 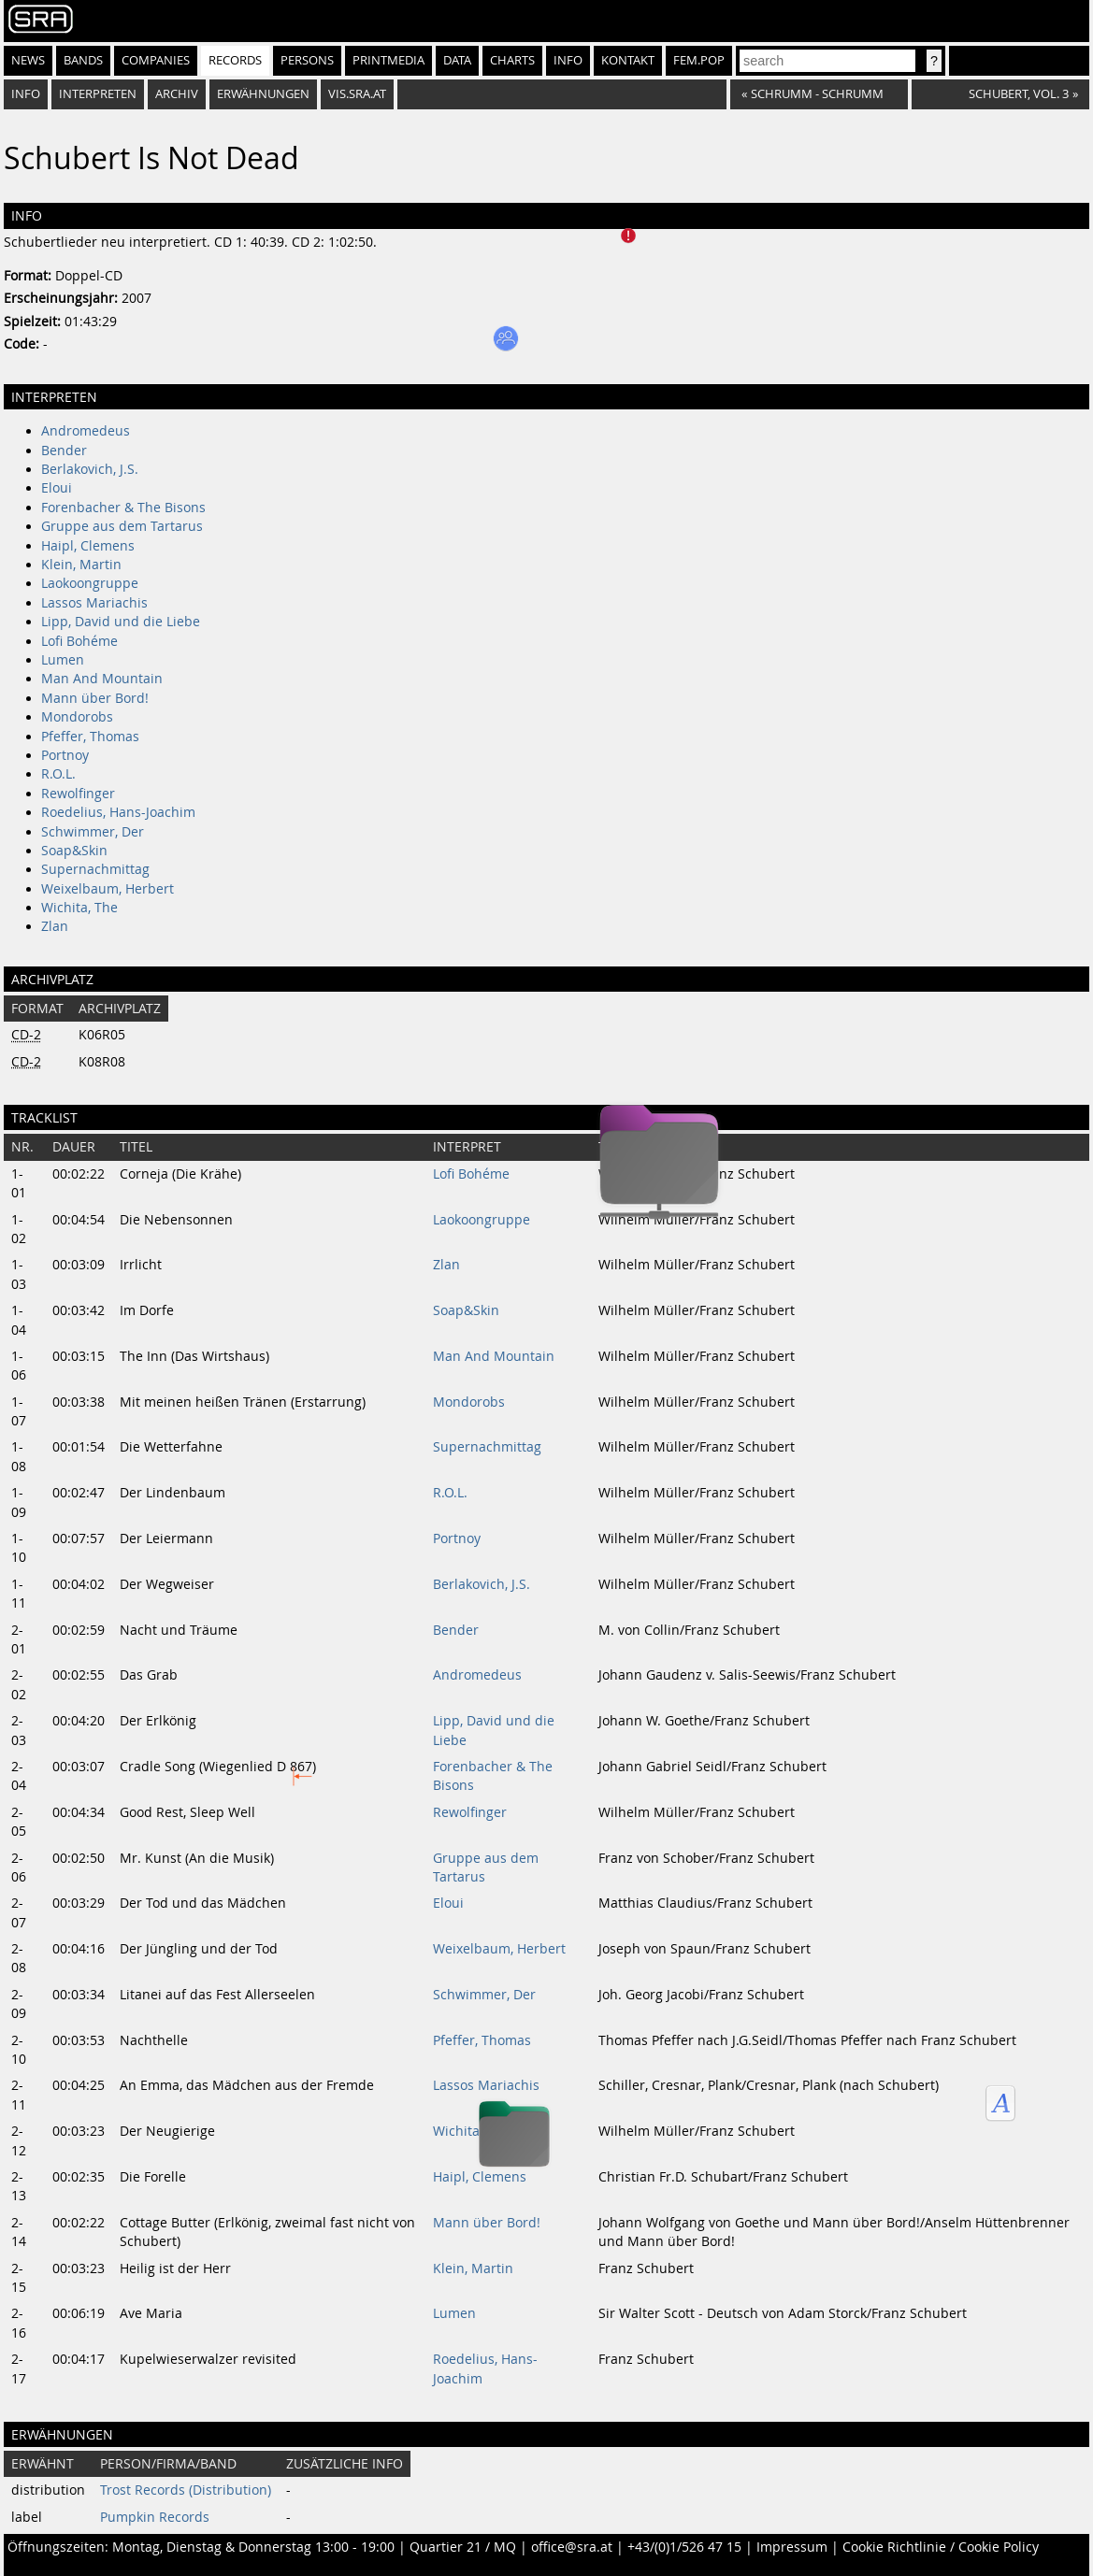 I want to click on access files stored on a remote server, so click(x=659, y=1160).